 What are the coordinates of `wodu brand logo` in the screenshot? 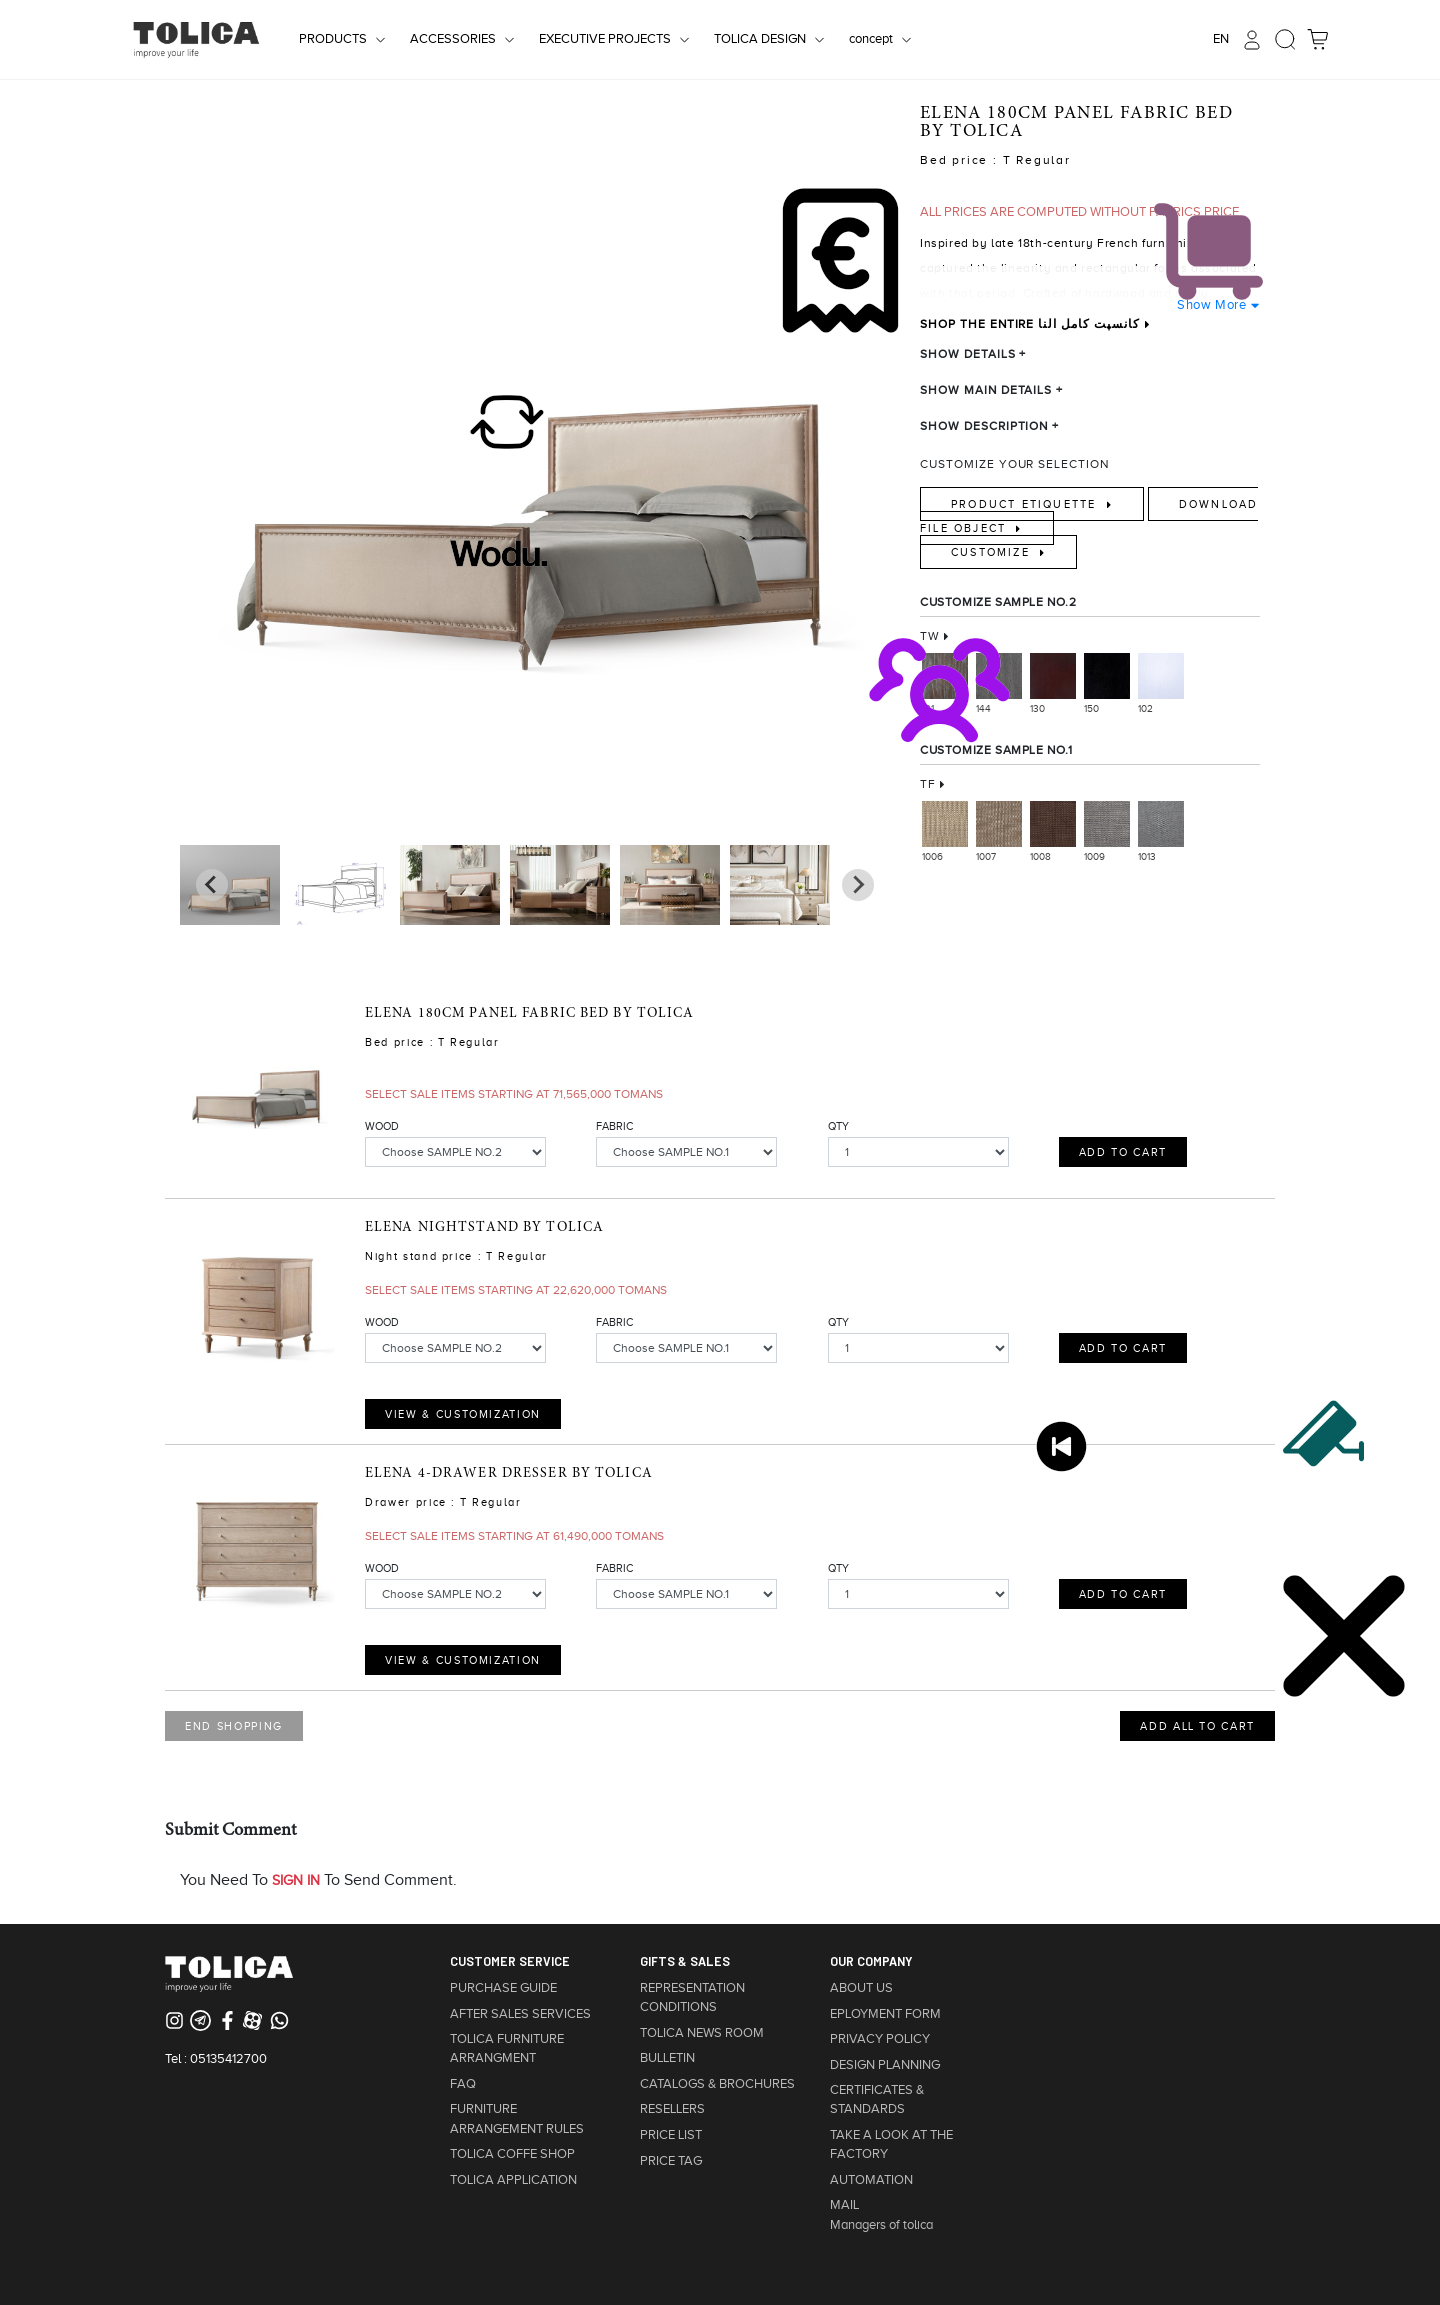 It's located at (498, 553).